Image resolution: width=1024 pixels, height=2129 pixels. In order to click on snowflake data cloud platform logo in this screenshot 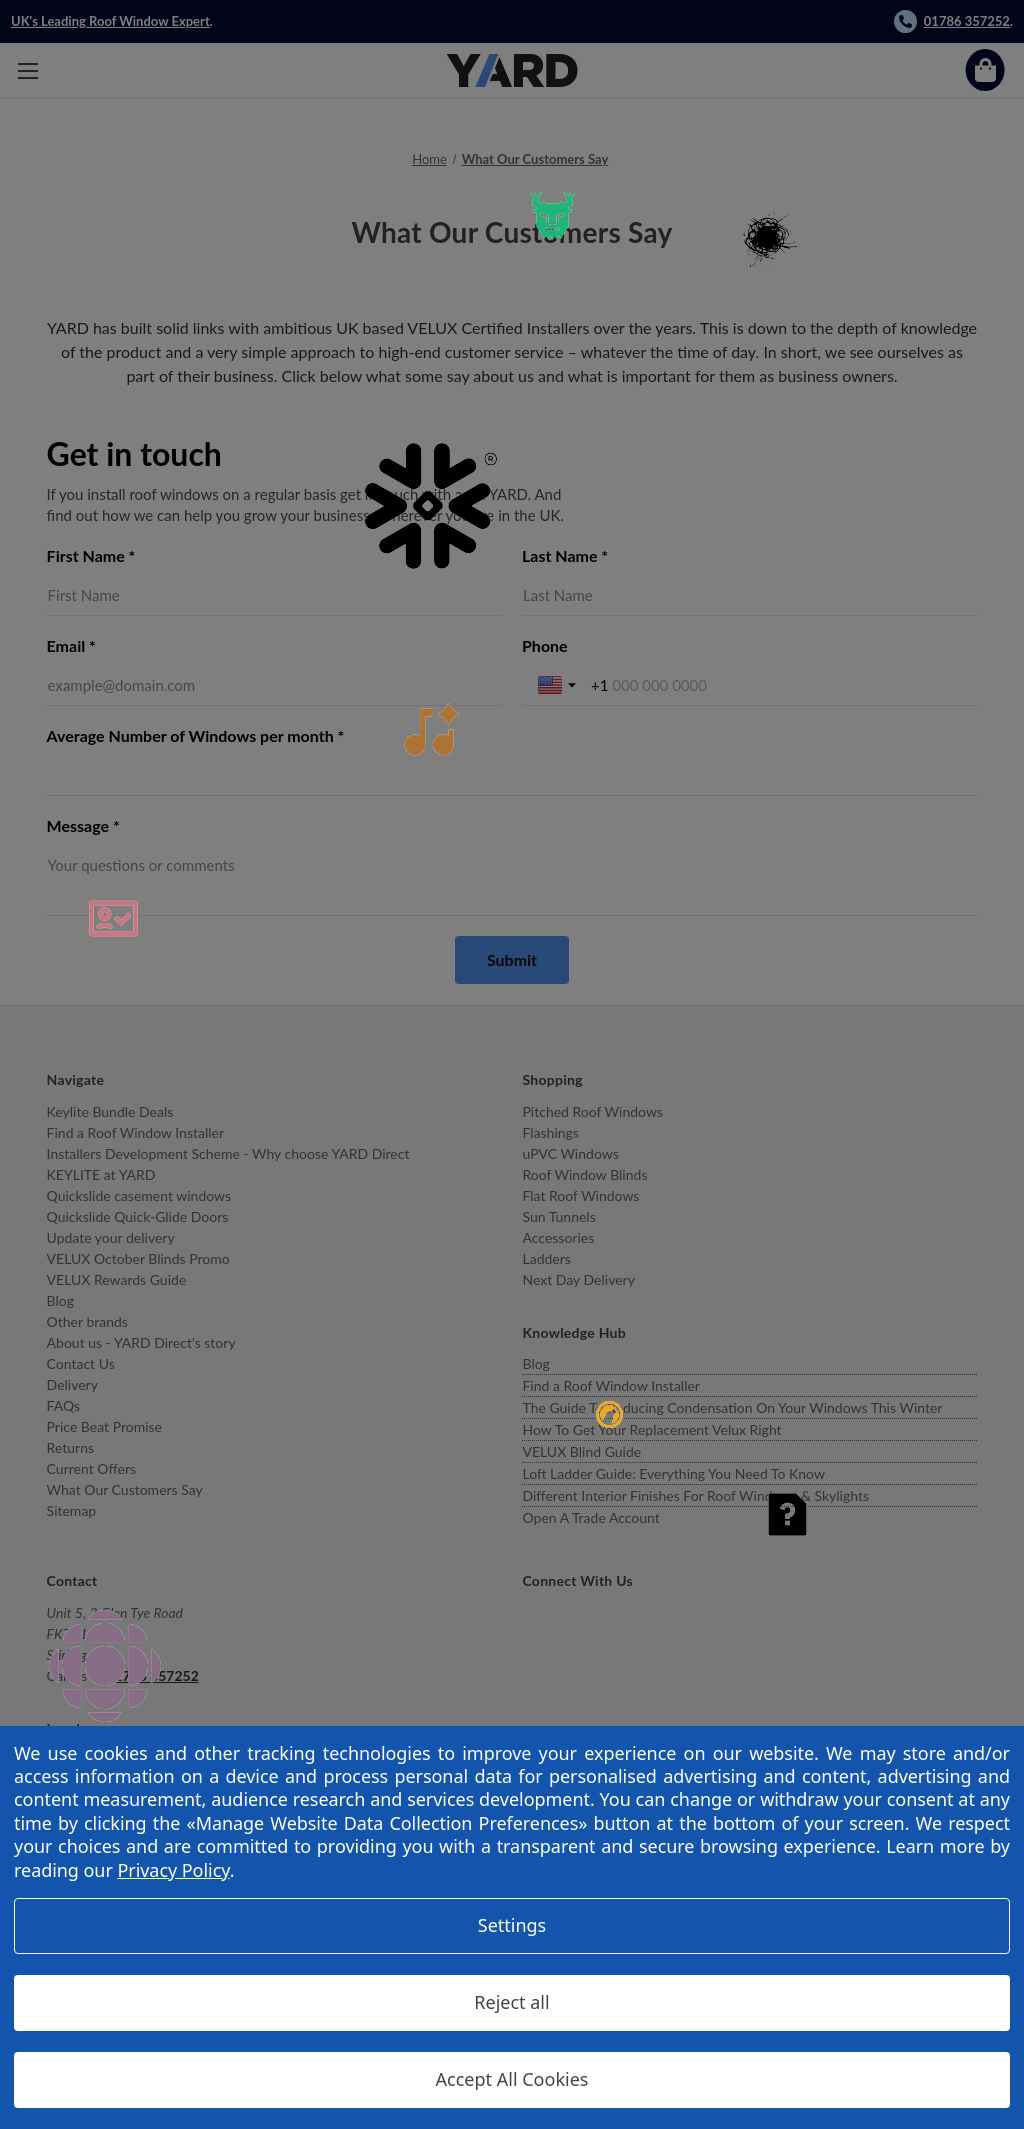, I will do `click(431, 506)`.